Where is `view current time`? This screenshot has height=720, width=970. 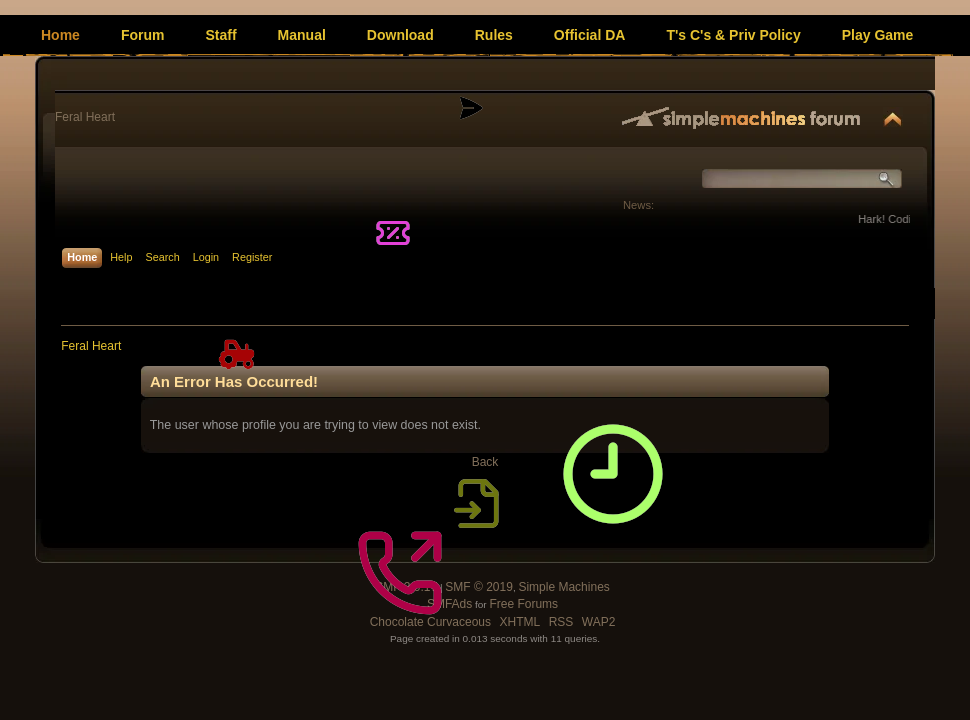 view current time is located at coordinates (613, 474).